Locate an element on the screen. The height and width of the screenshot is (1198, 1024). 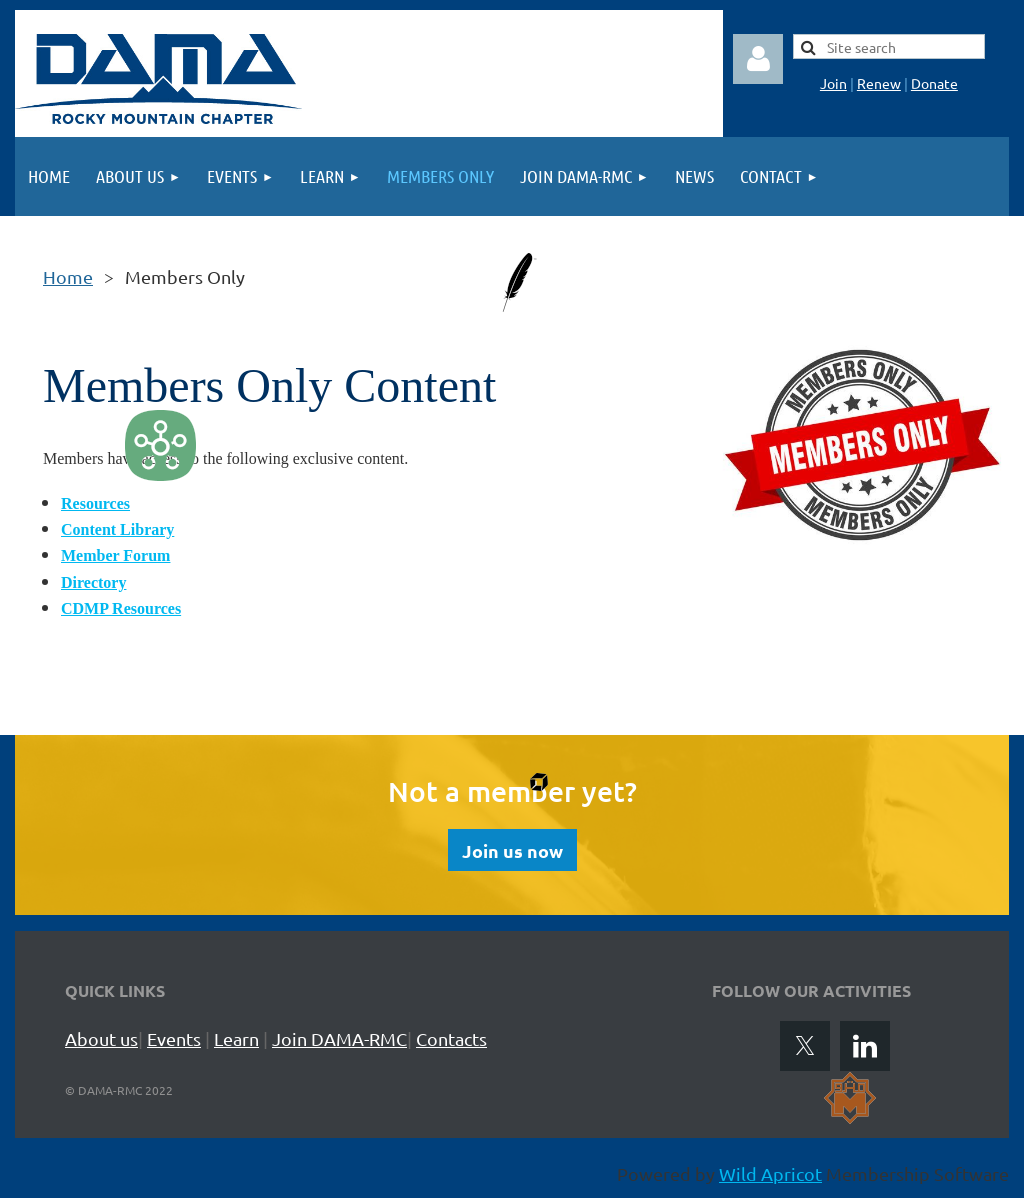
open the SmartThings app is located at coordinates (160, 445).